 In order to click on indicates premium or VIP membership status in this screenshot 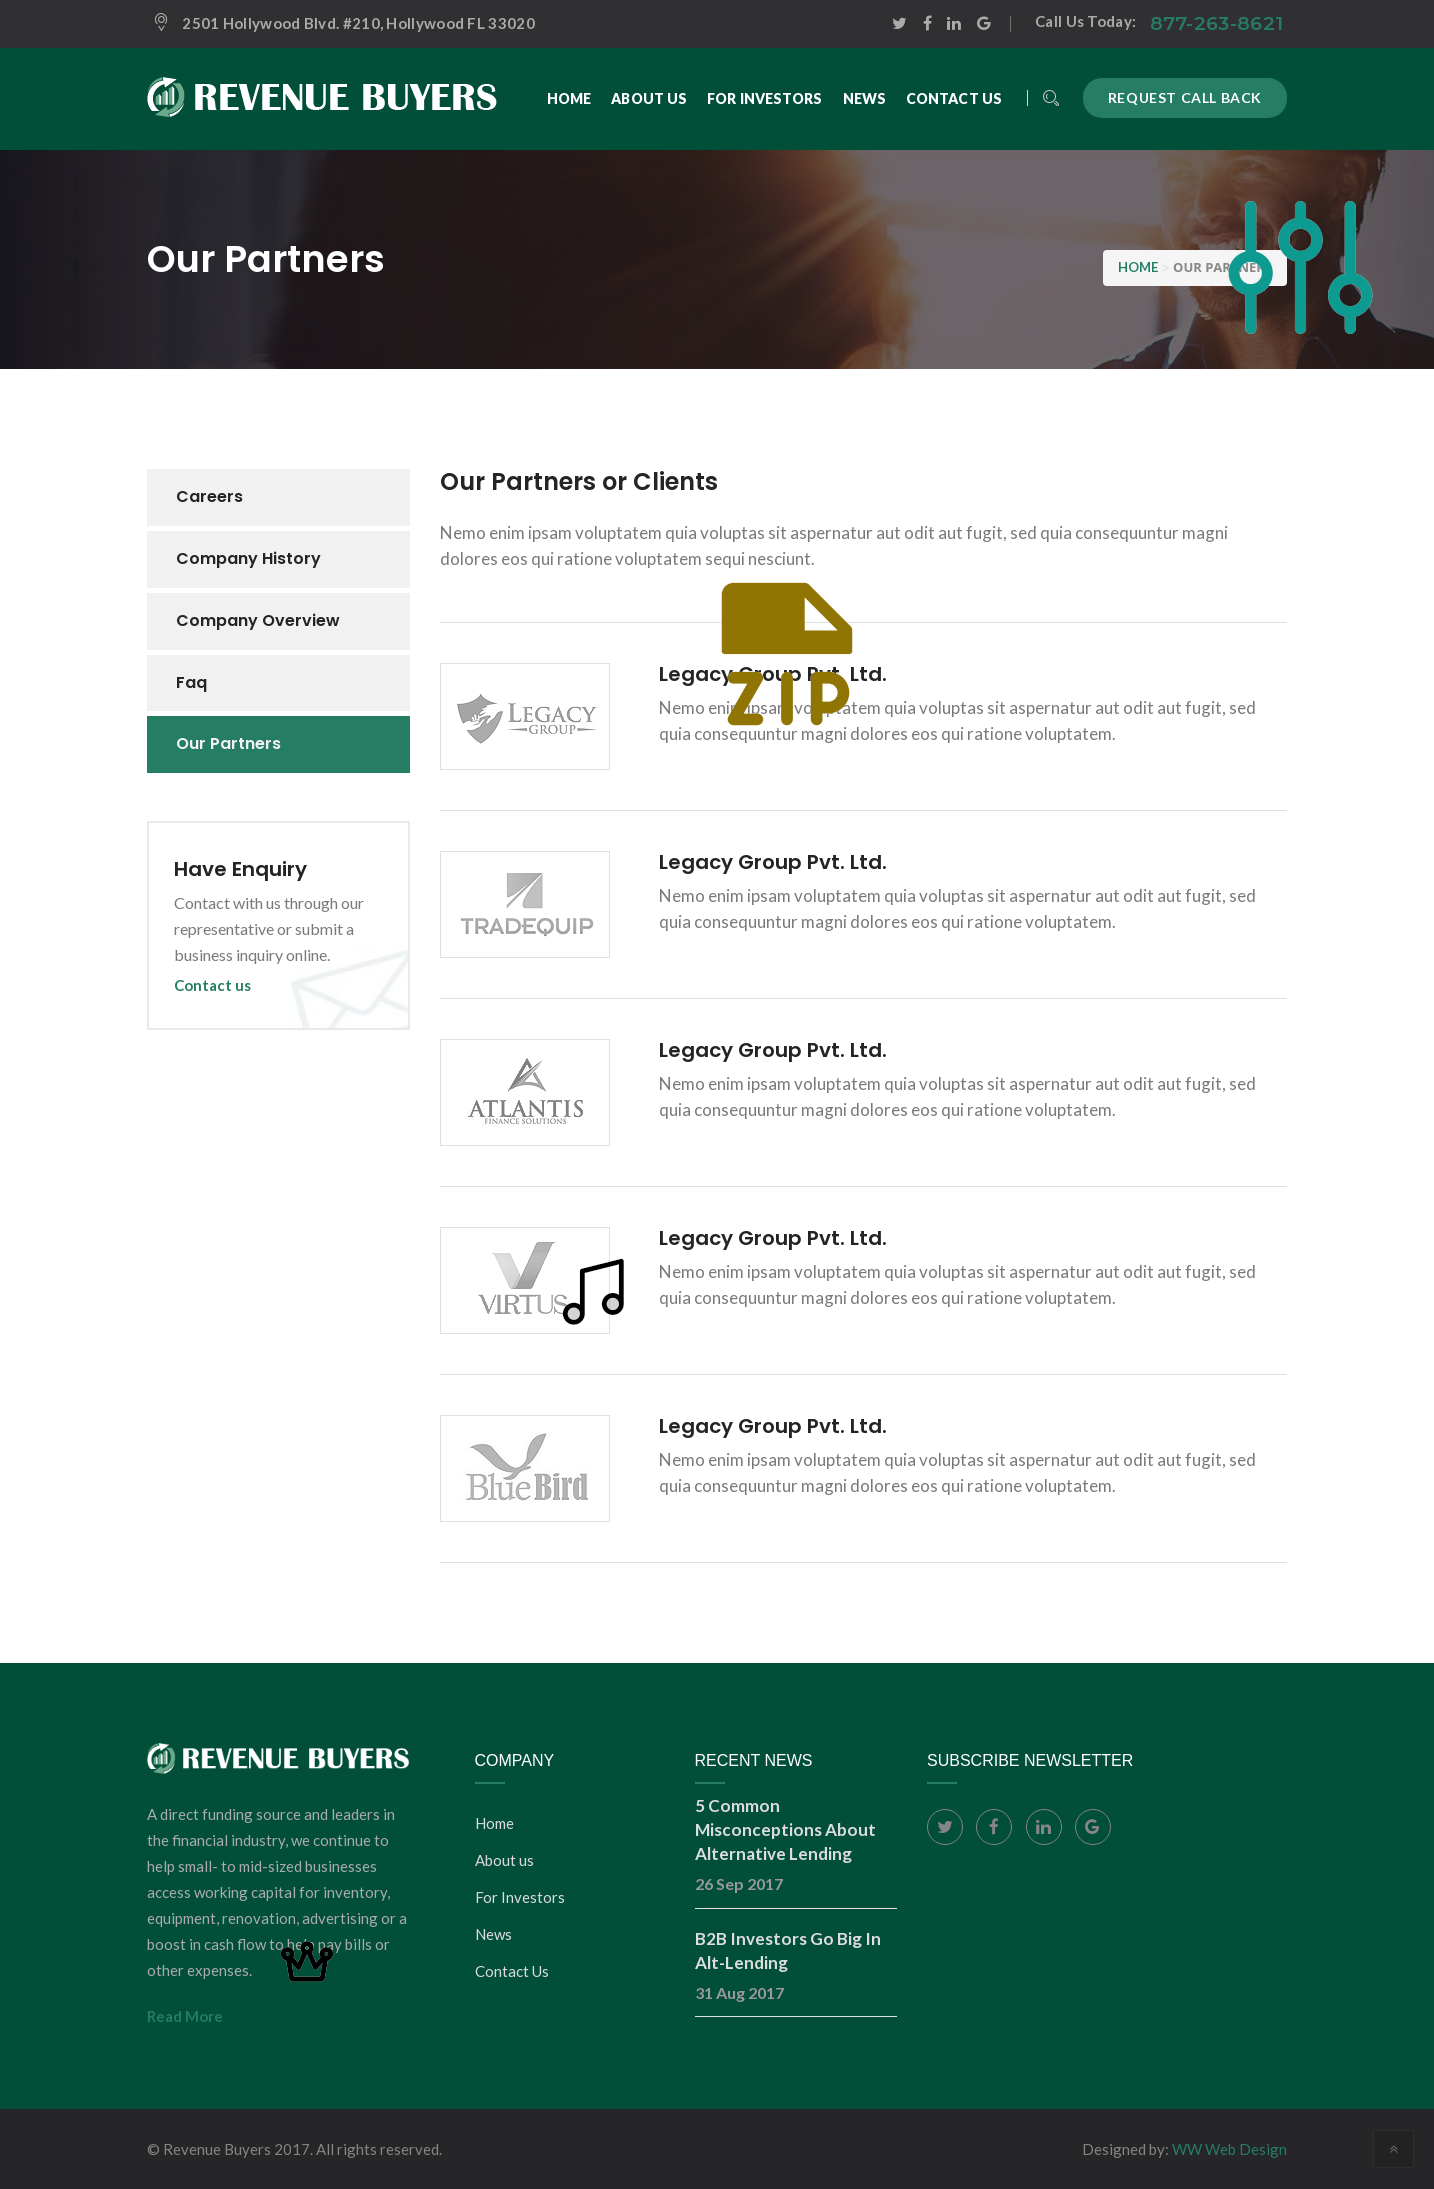, I will do `click(307, 1964)`.